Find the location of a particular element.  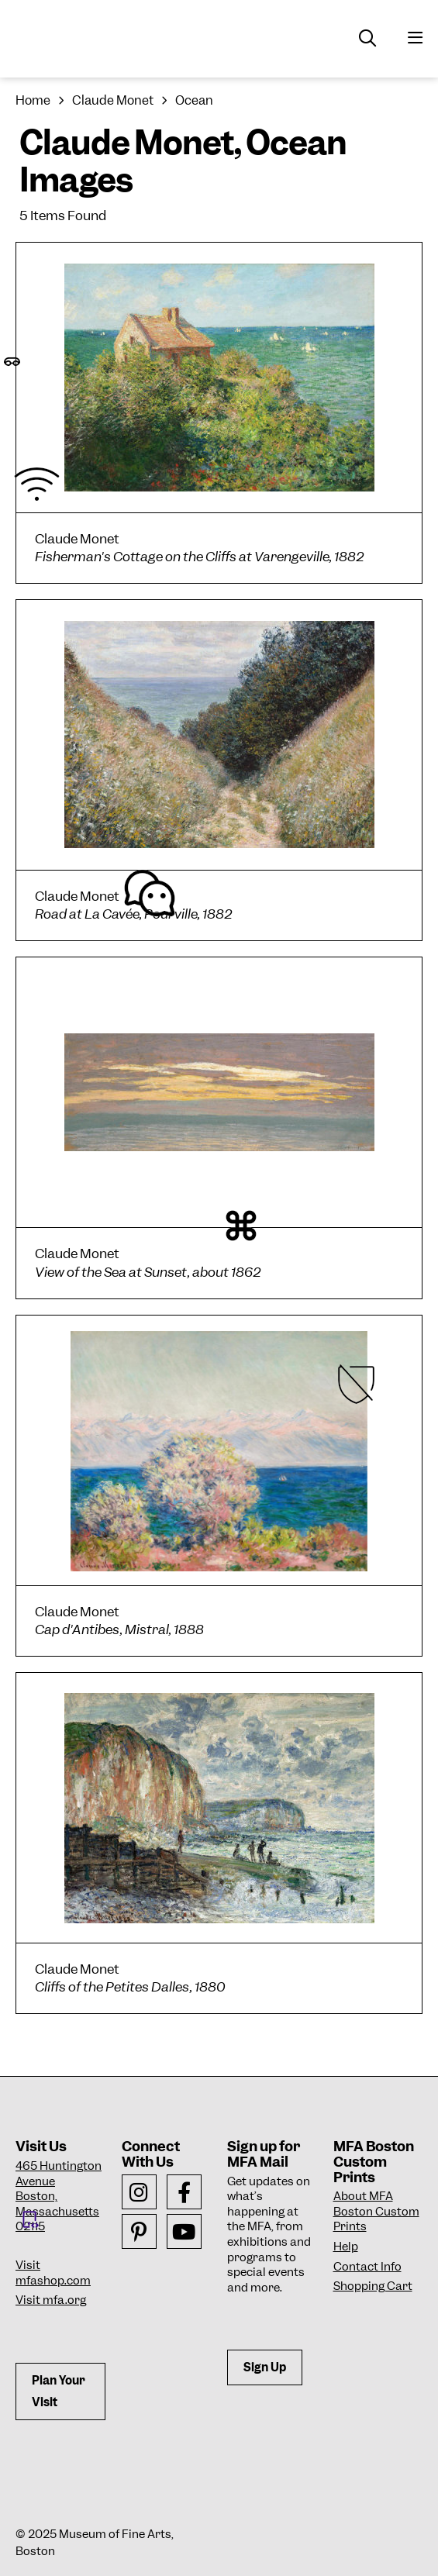

disable security or protection features is located at coordinates (356, 1382).